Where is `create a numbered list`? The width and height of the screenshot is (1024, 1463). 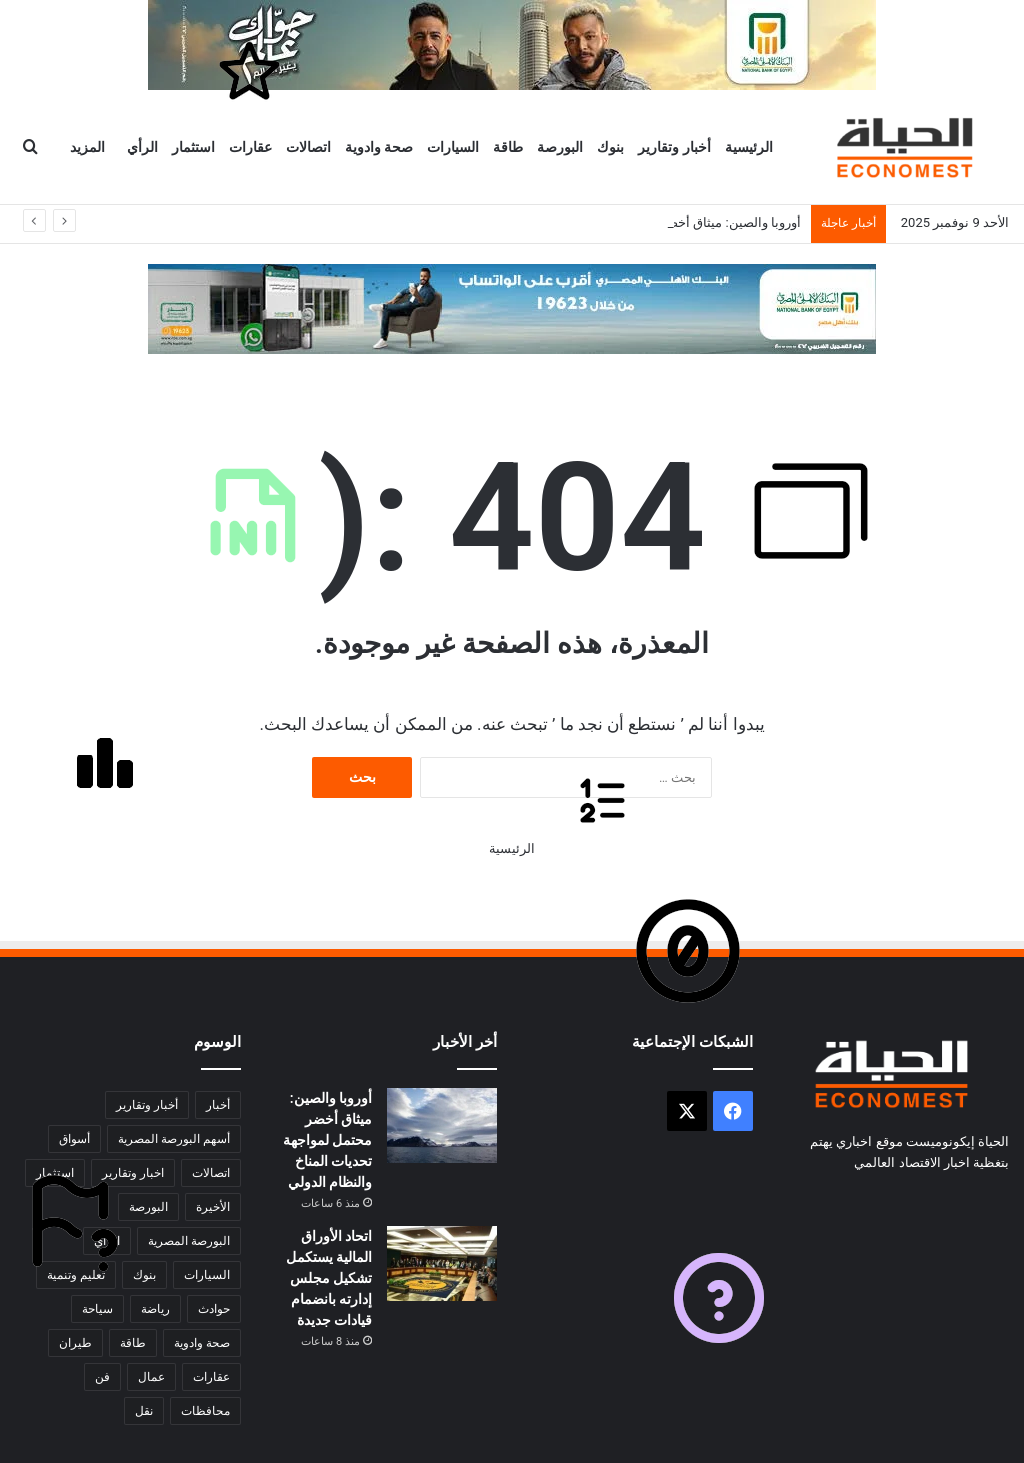
create a numbered list is located at coordinates (602, 800).